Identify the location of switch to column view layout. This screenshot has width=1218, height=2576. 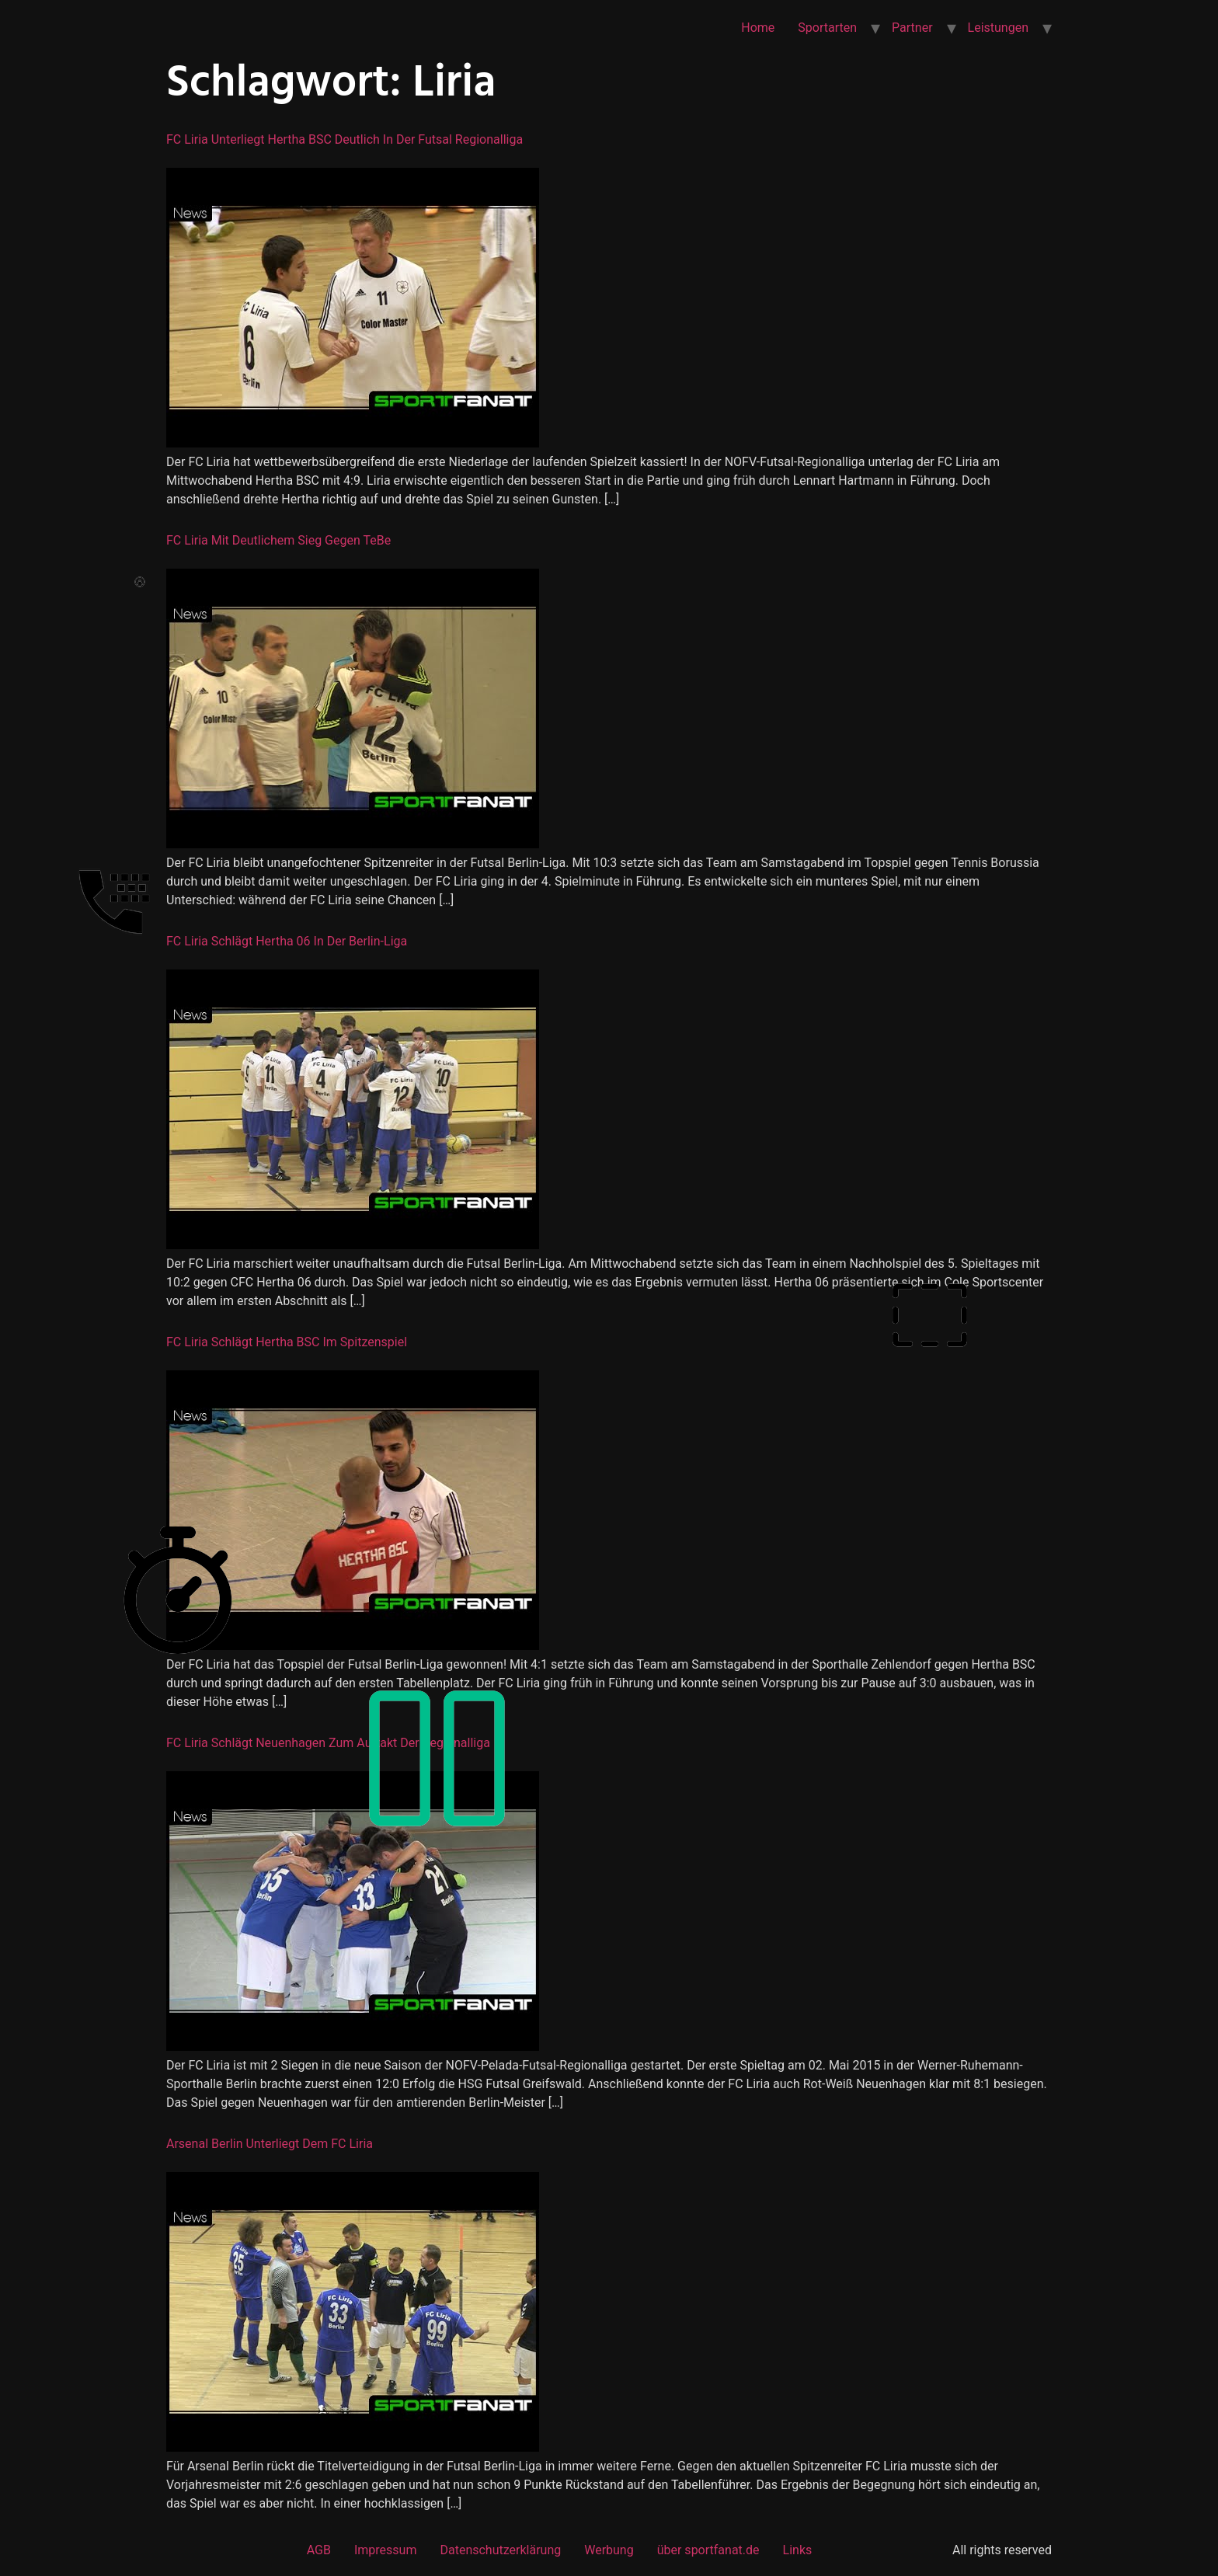
(437, 1758).